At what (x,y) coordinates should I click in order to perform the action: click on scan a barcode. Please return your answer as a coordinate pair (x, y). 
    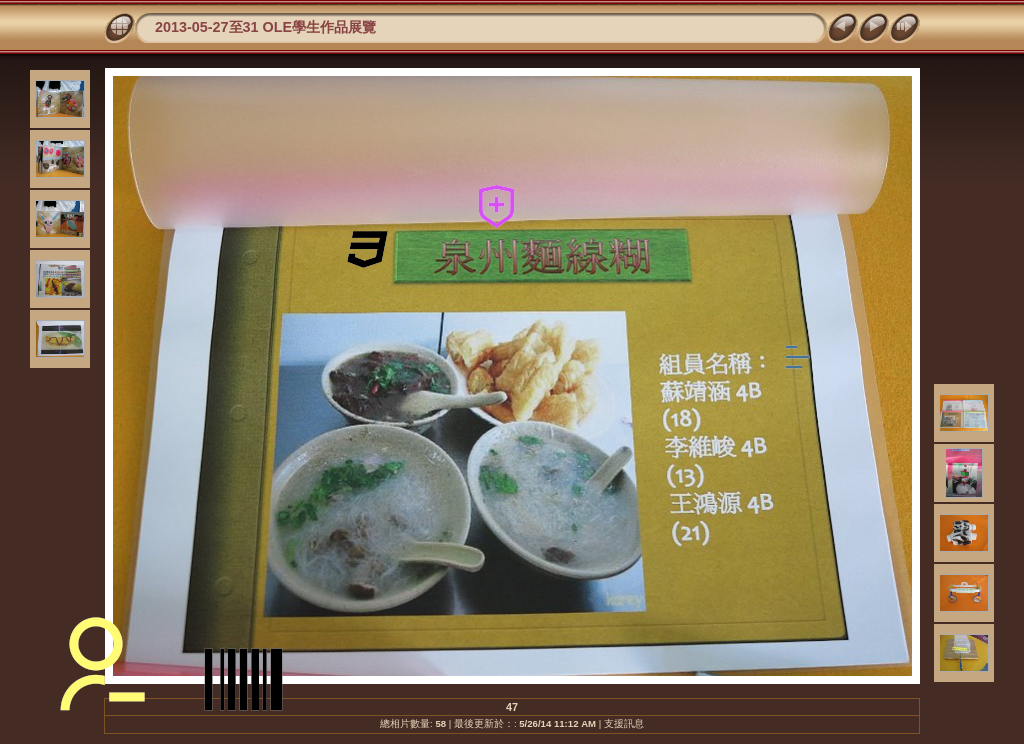
    Looking at the image, I should click on (243, 679).